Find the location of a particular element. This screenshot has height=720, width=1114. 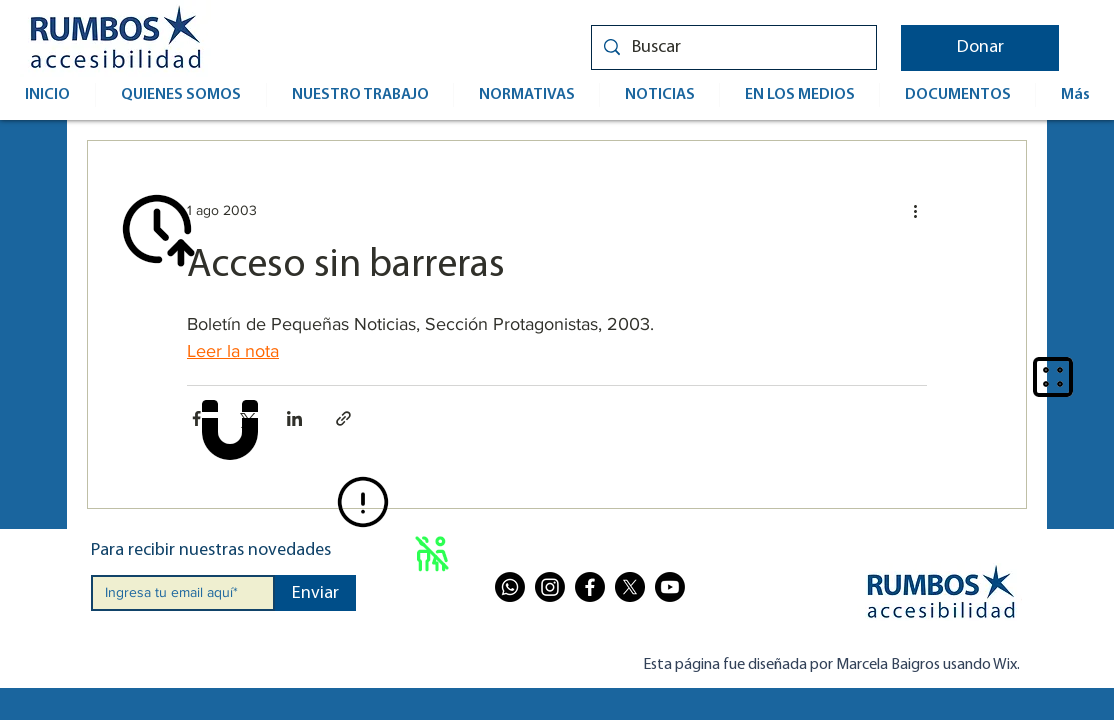

move time forward or reschedule later is located at coordinates (157, 229).